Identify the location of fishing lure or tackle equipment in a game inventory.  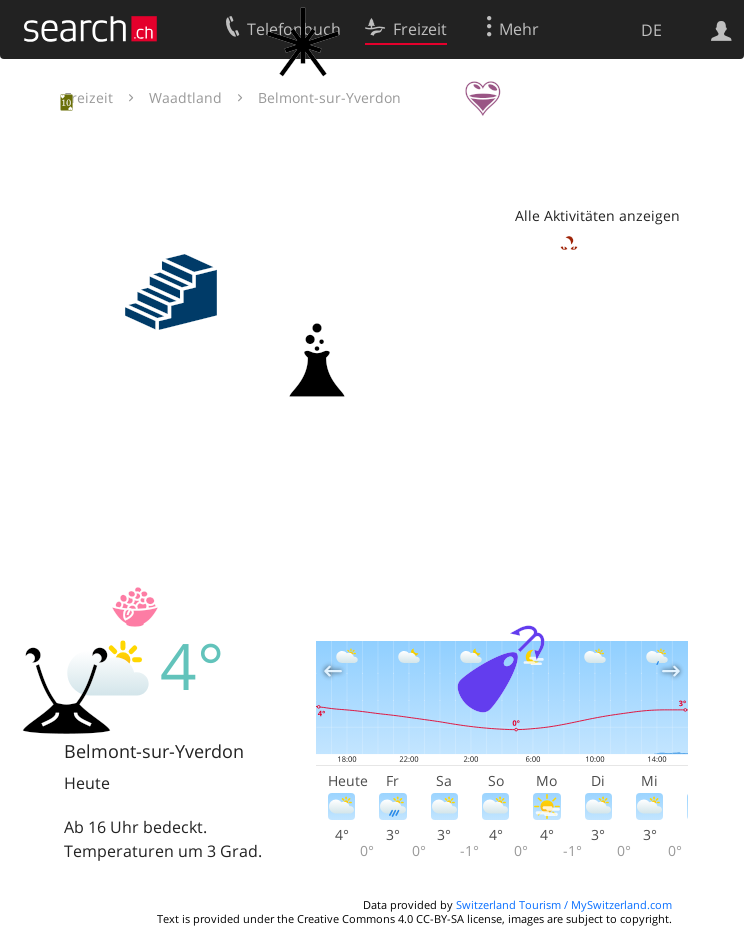
(501, 669).